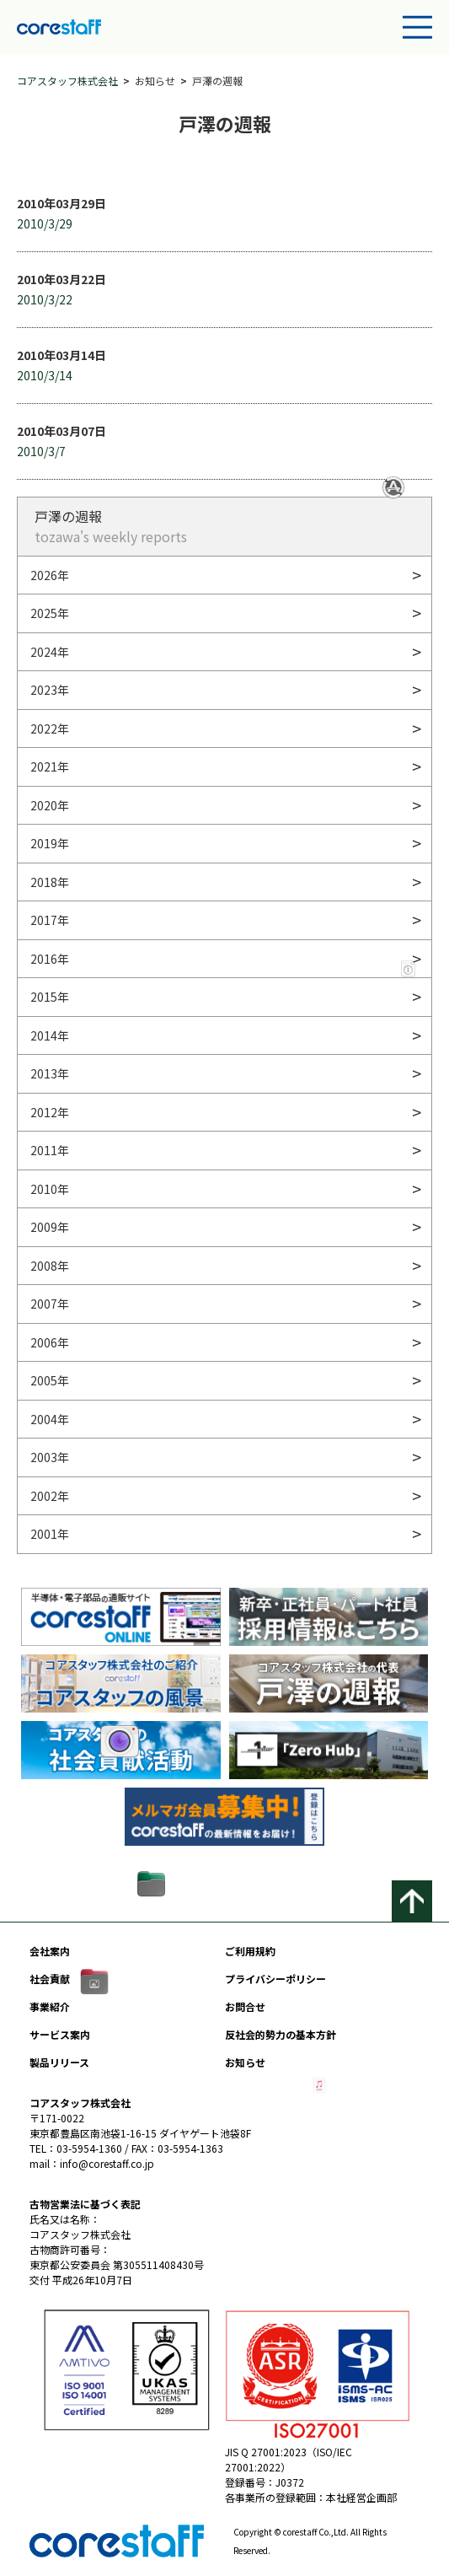 Image resolution: width=449 pixels, height=2576 pixels. Describe the element at coordinates (151, 1883) in the screenshot. I see `drop files here to move them into this folder` at that location.